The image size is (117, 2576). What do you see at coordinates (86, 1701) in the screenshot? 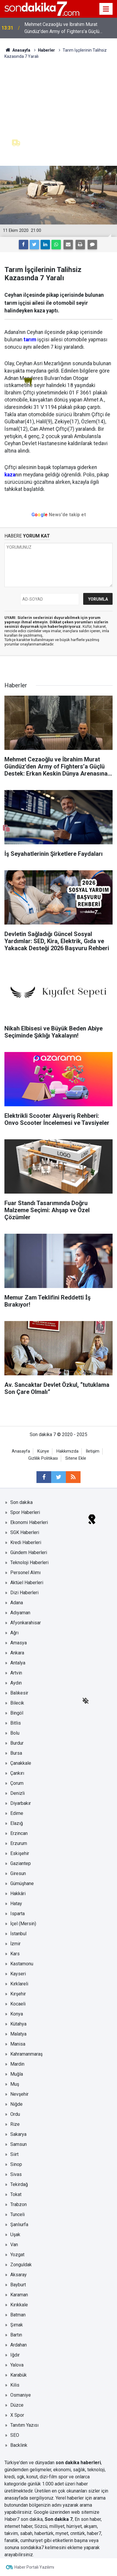
I see `components or modules are currently disabled` at bounding box center [86, 1701].